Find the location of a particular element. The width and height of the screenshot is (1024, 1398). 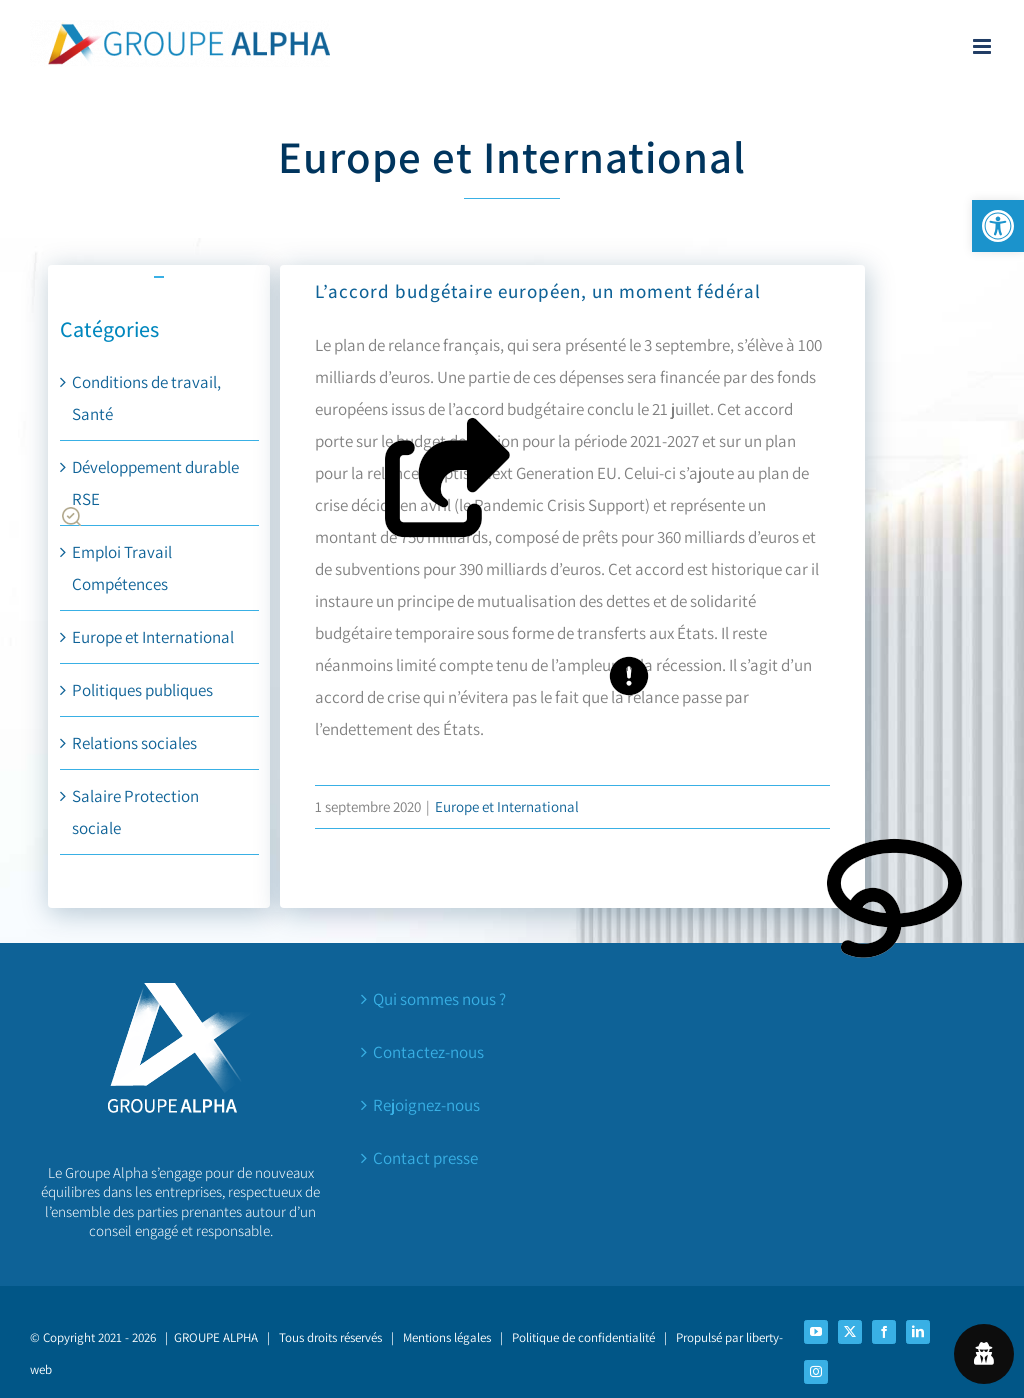

code scan completed successfully is located at coordinates (71, 516).